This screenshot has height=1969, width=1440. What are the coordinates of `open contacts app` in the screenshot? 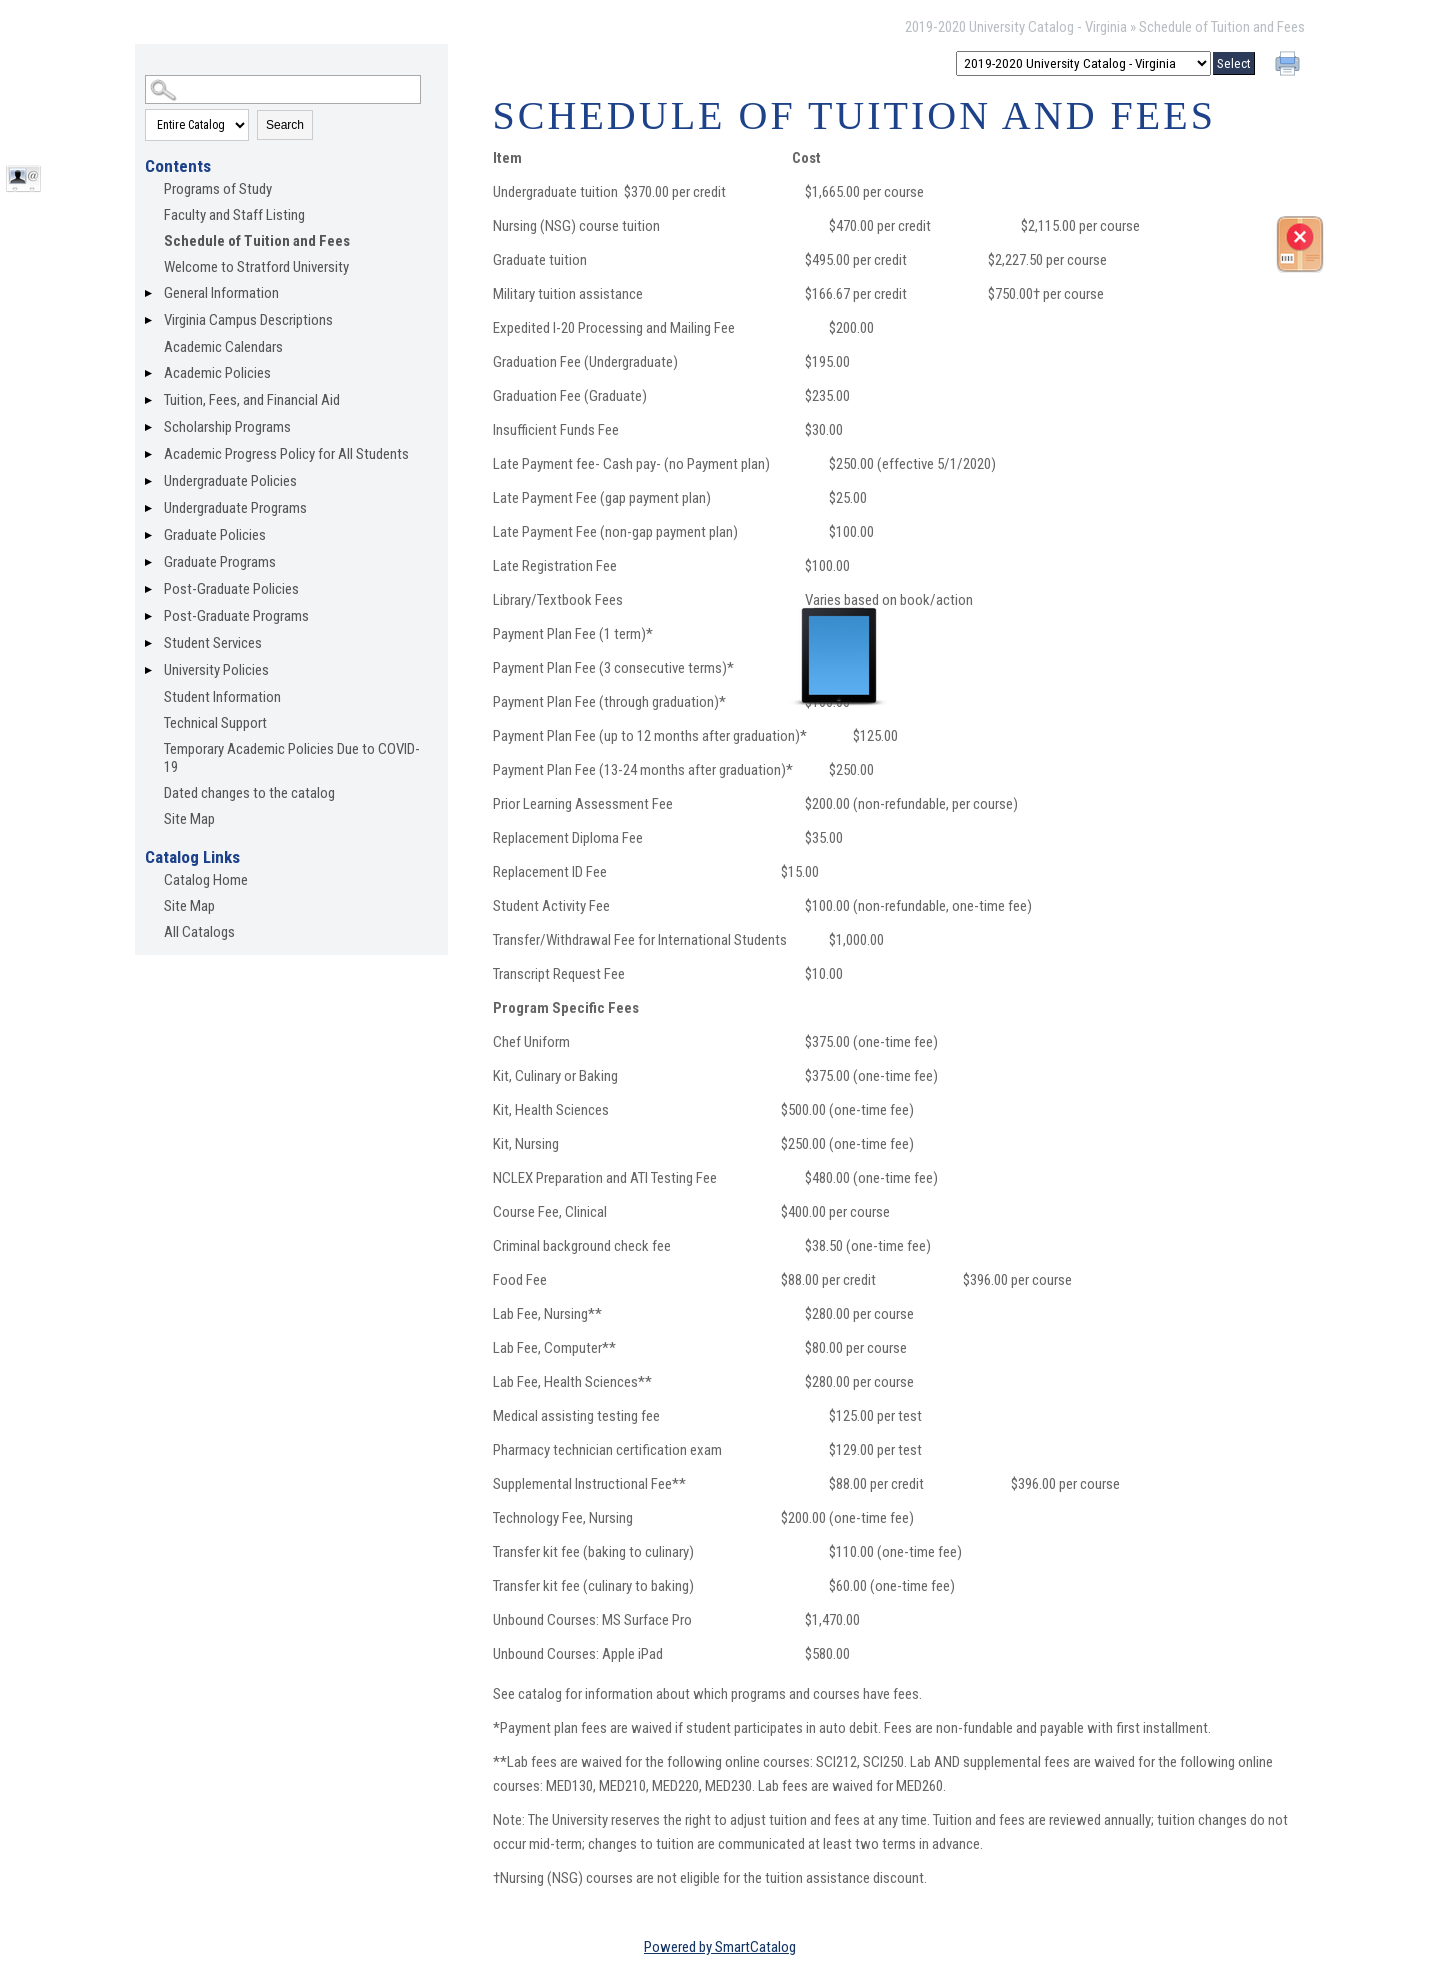 It's located at (23, 178).